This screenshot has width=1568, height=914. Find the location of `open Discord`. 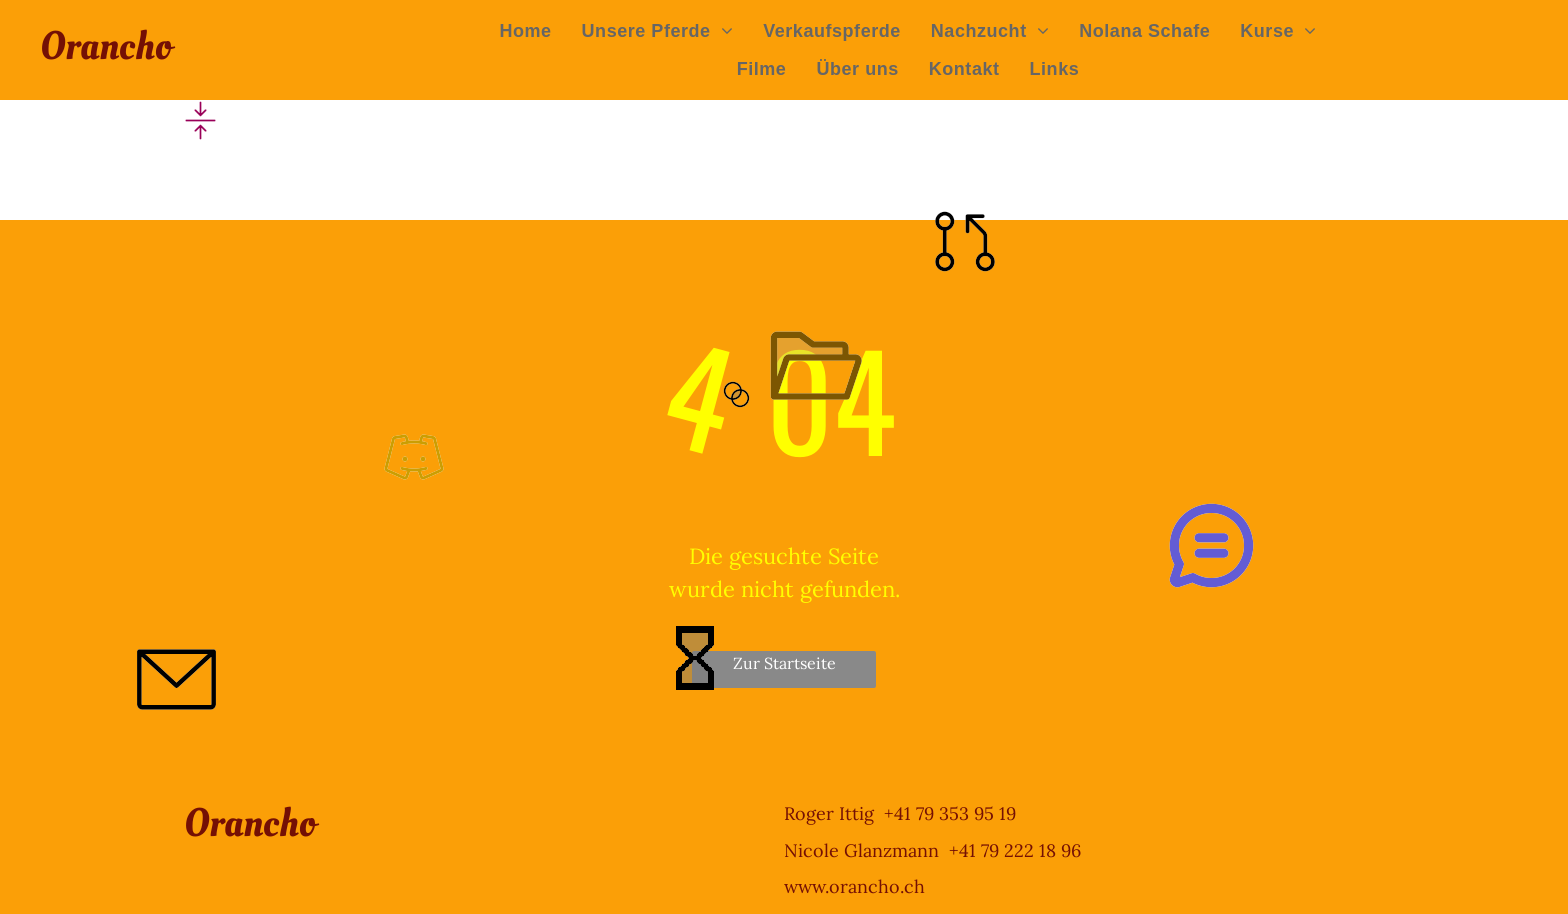

open Discord is located at coordinates (414, 456).